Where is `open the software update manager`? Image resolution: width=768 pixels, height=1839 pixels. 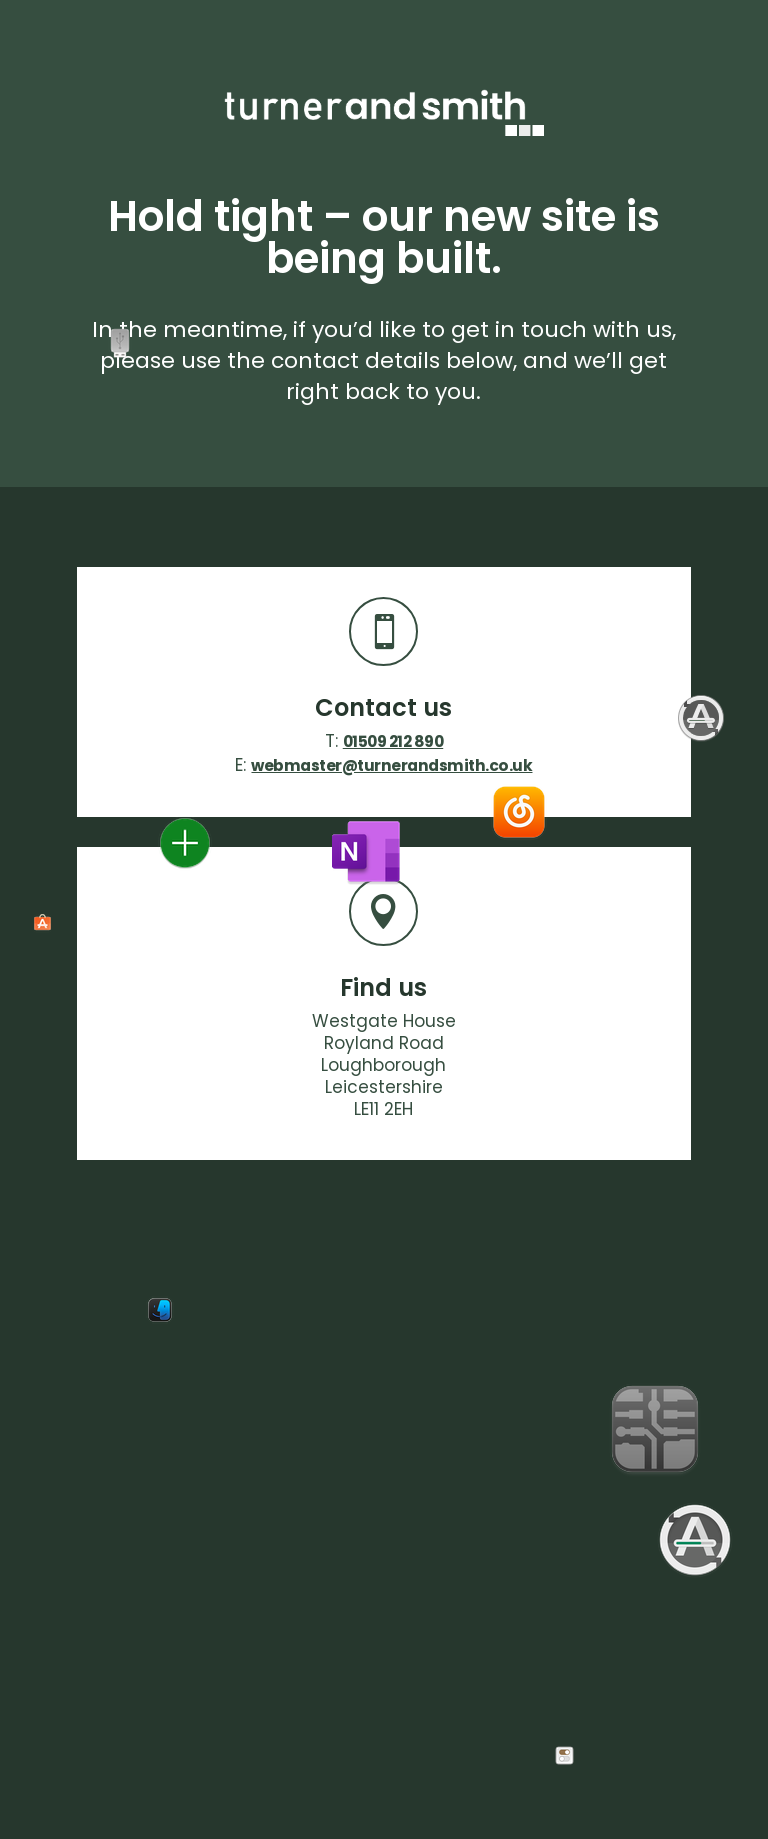 open the software update manager is located at coordinates (695, 1540).